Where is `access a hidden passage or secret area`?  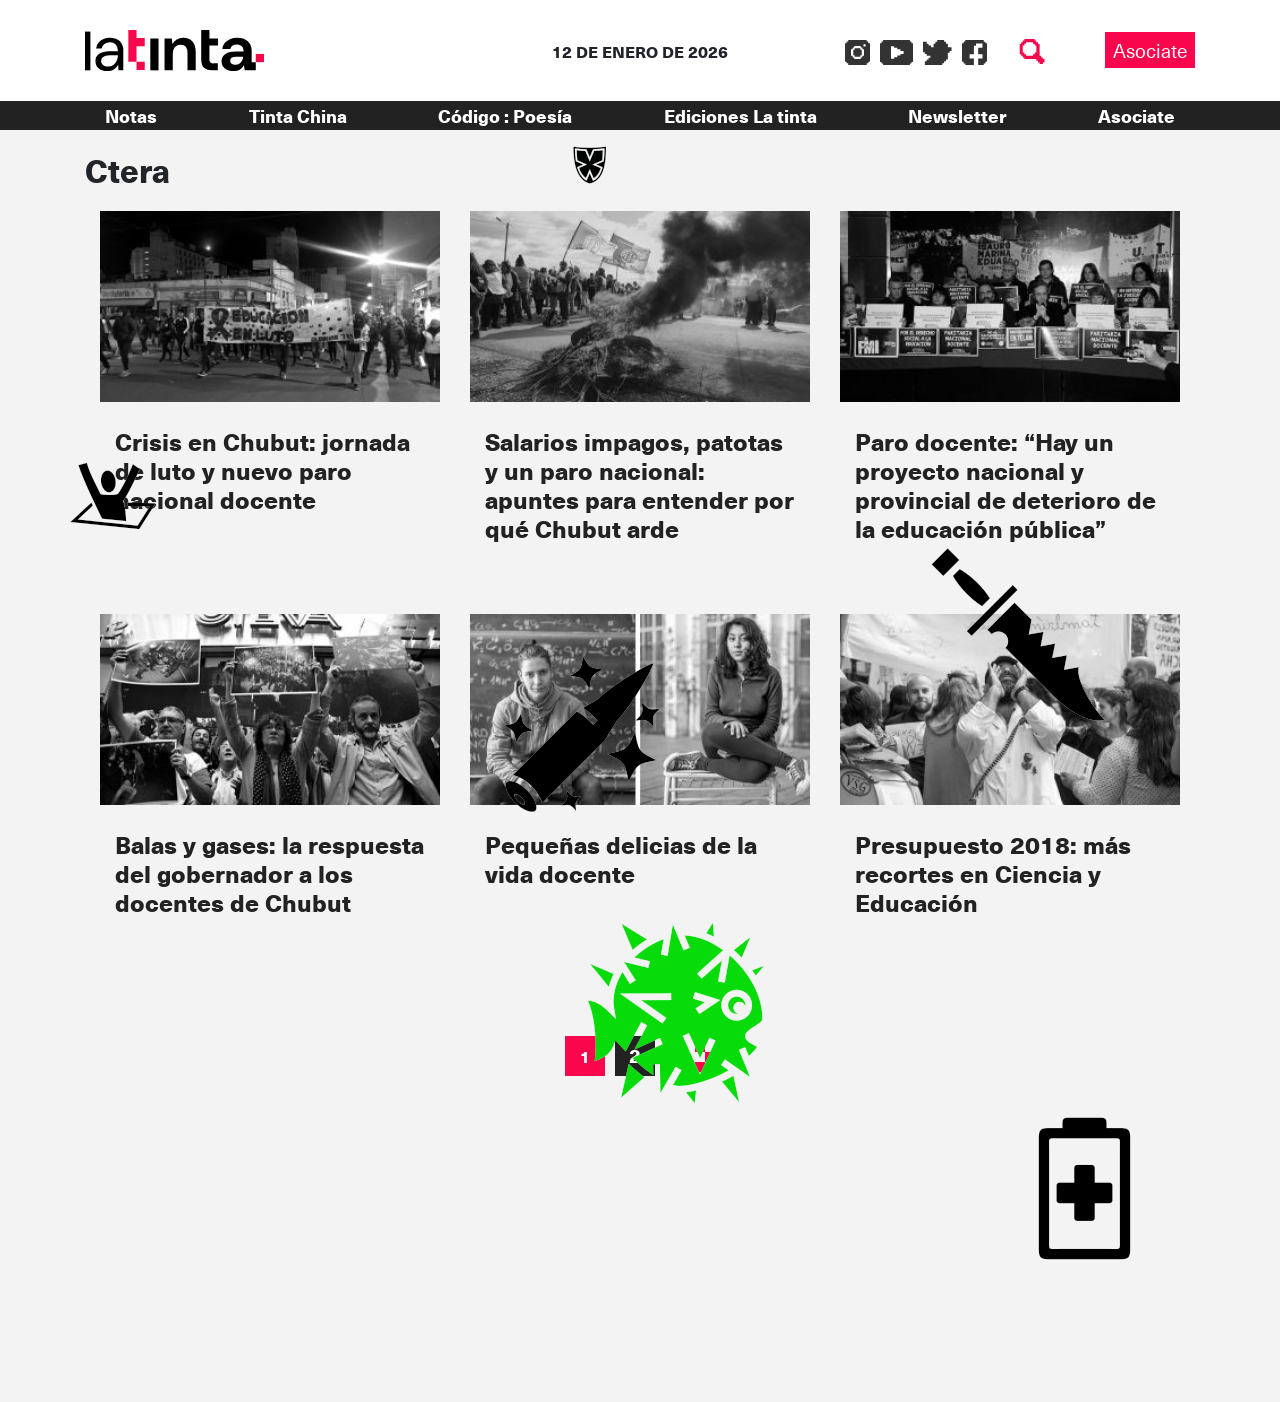 access a hidden passage or secret area is located at coordinates (113, 496).